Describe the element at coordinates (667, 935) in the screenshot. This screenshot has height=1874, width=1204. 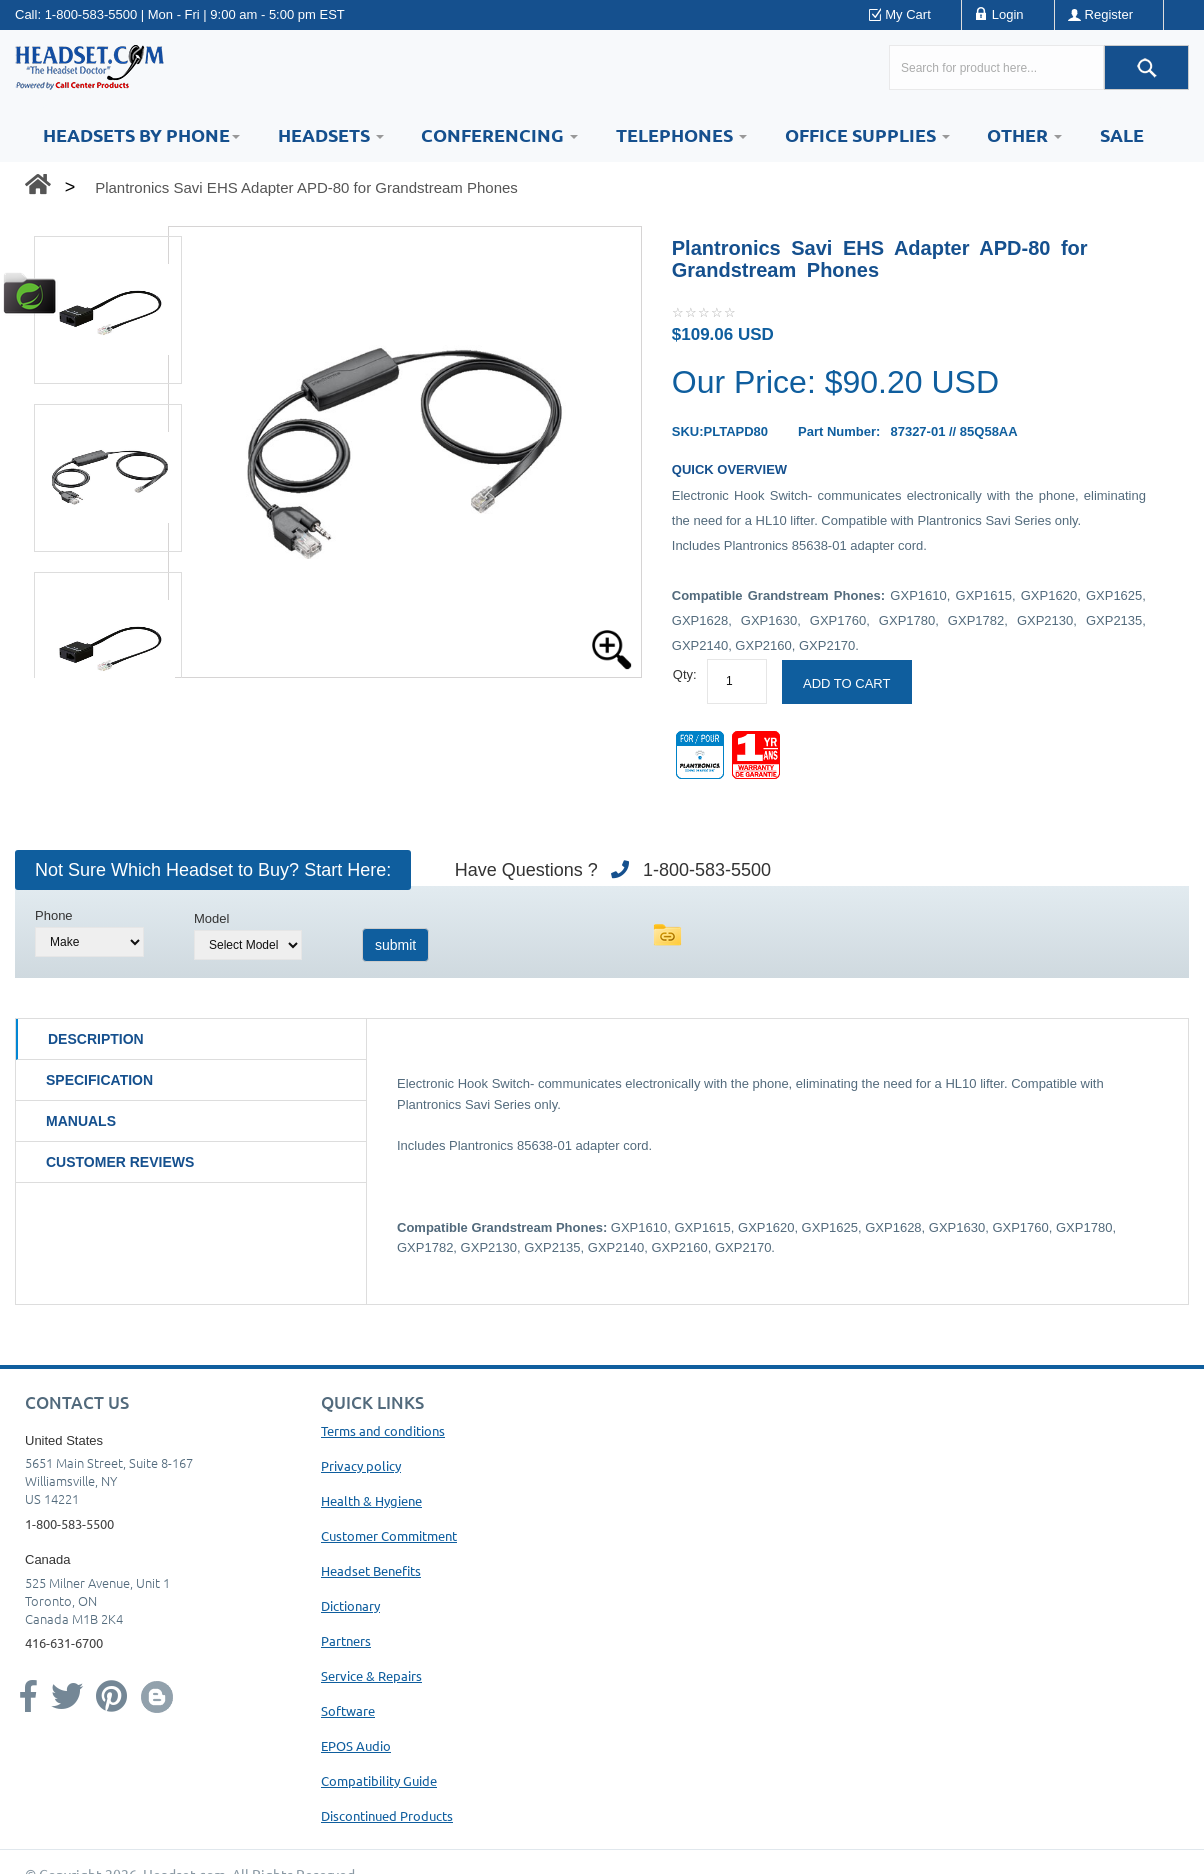
I see `open folder containing saved links or shortcuts` at that location.